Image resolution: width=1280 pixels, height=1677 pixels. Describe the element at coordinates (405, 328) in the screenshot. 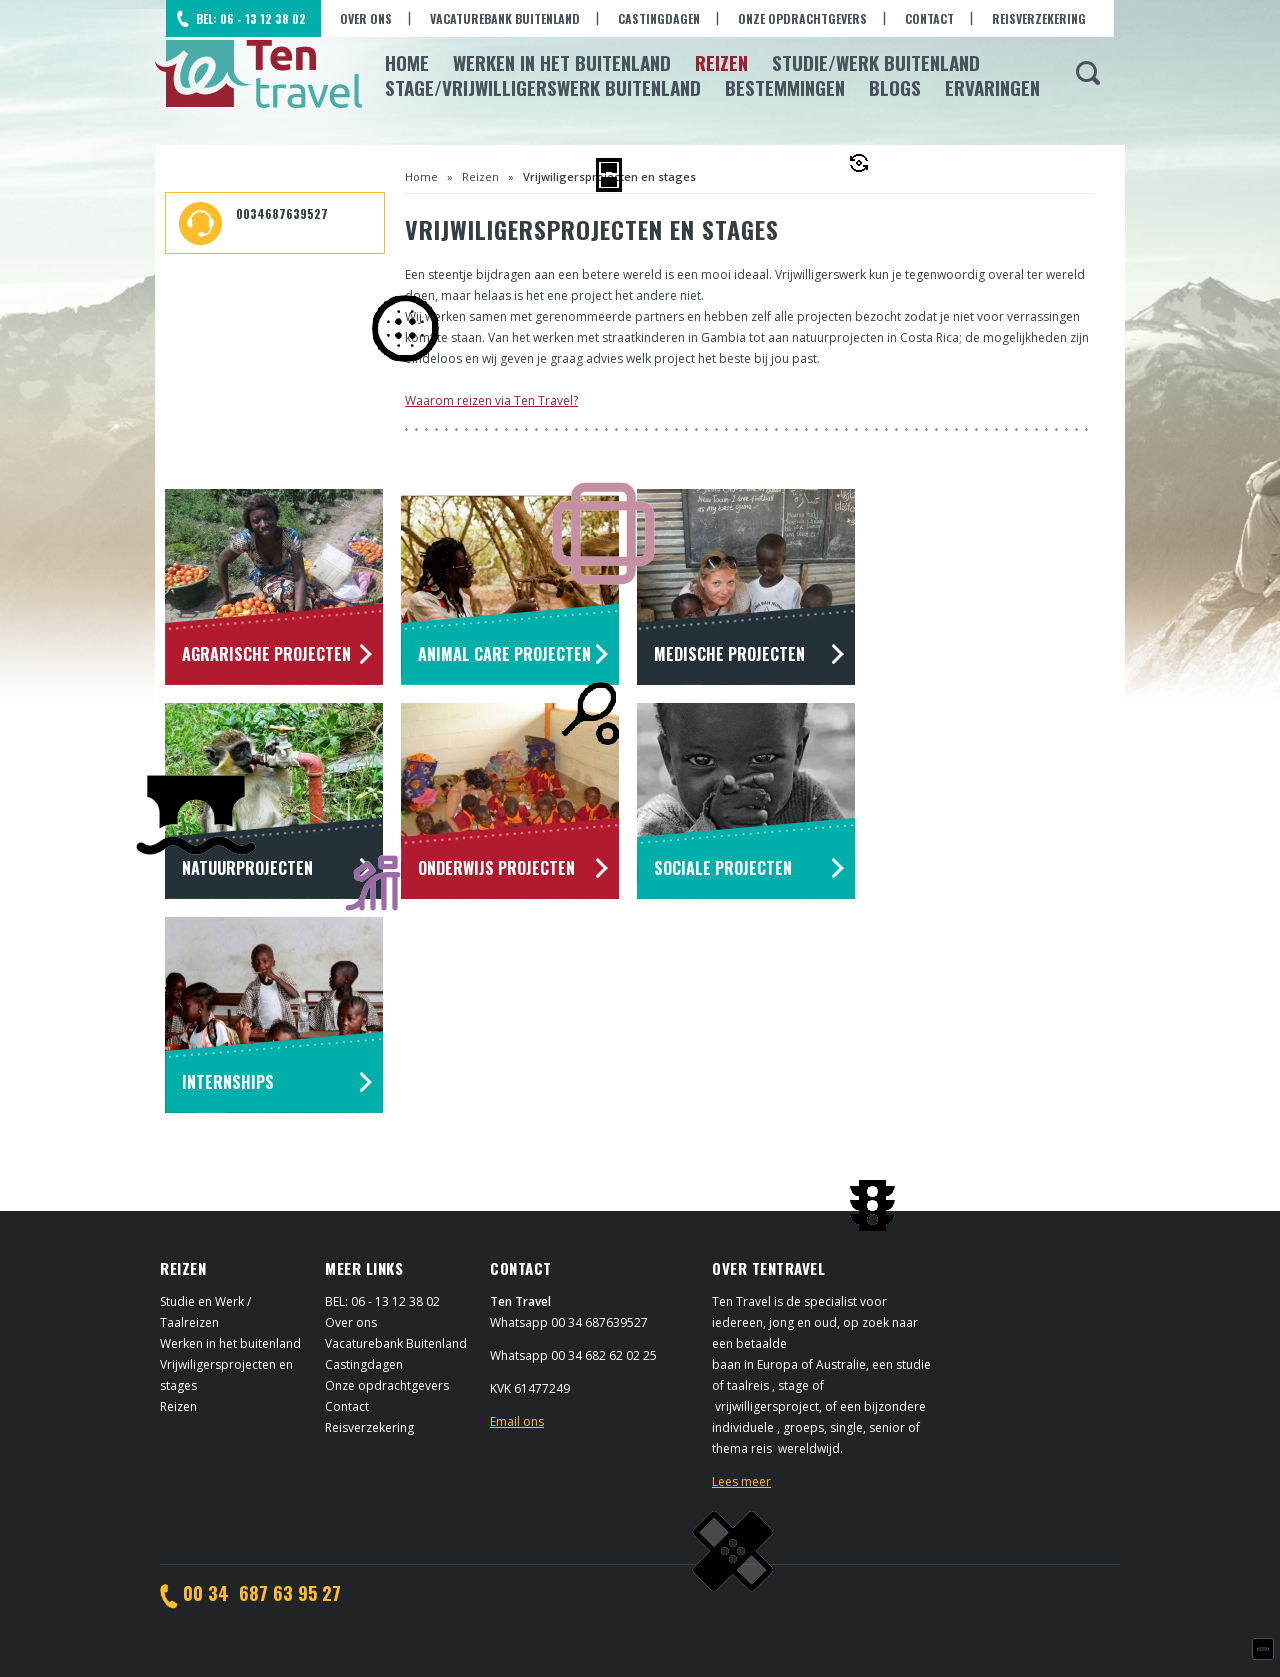

I see `apply circular blur effect to image` at that location.